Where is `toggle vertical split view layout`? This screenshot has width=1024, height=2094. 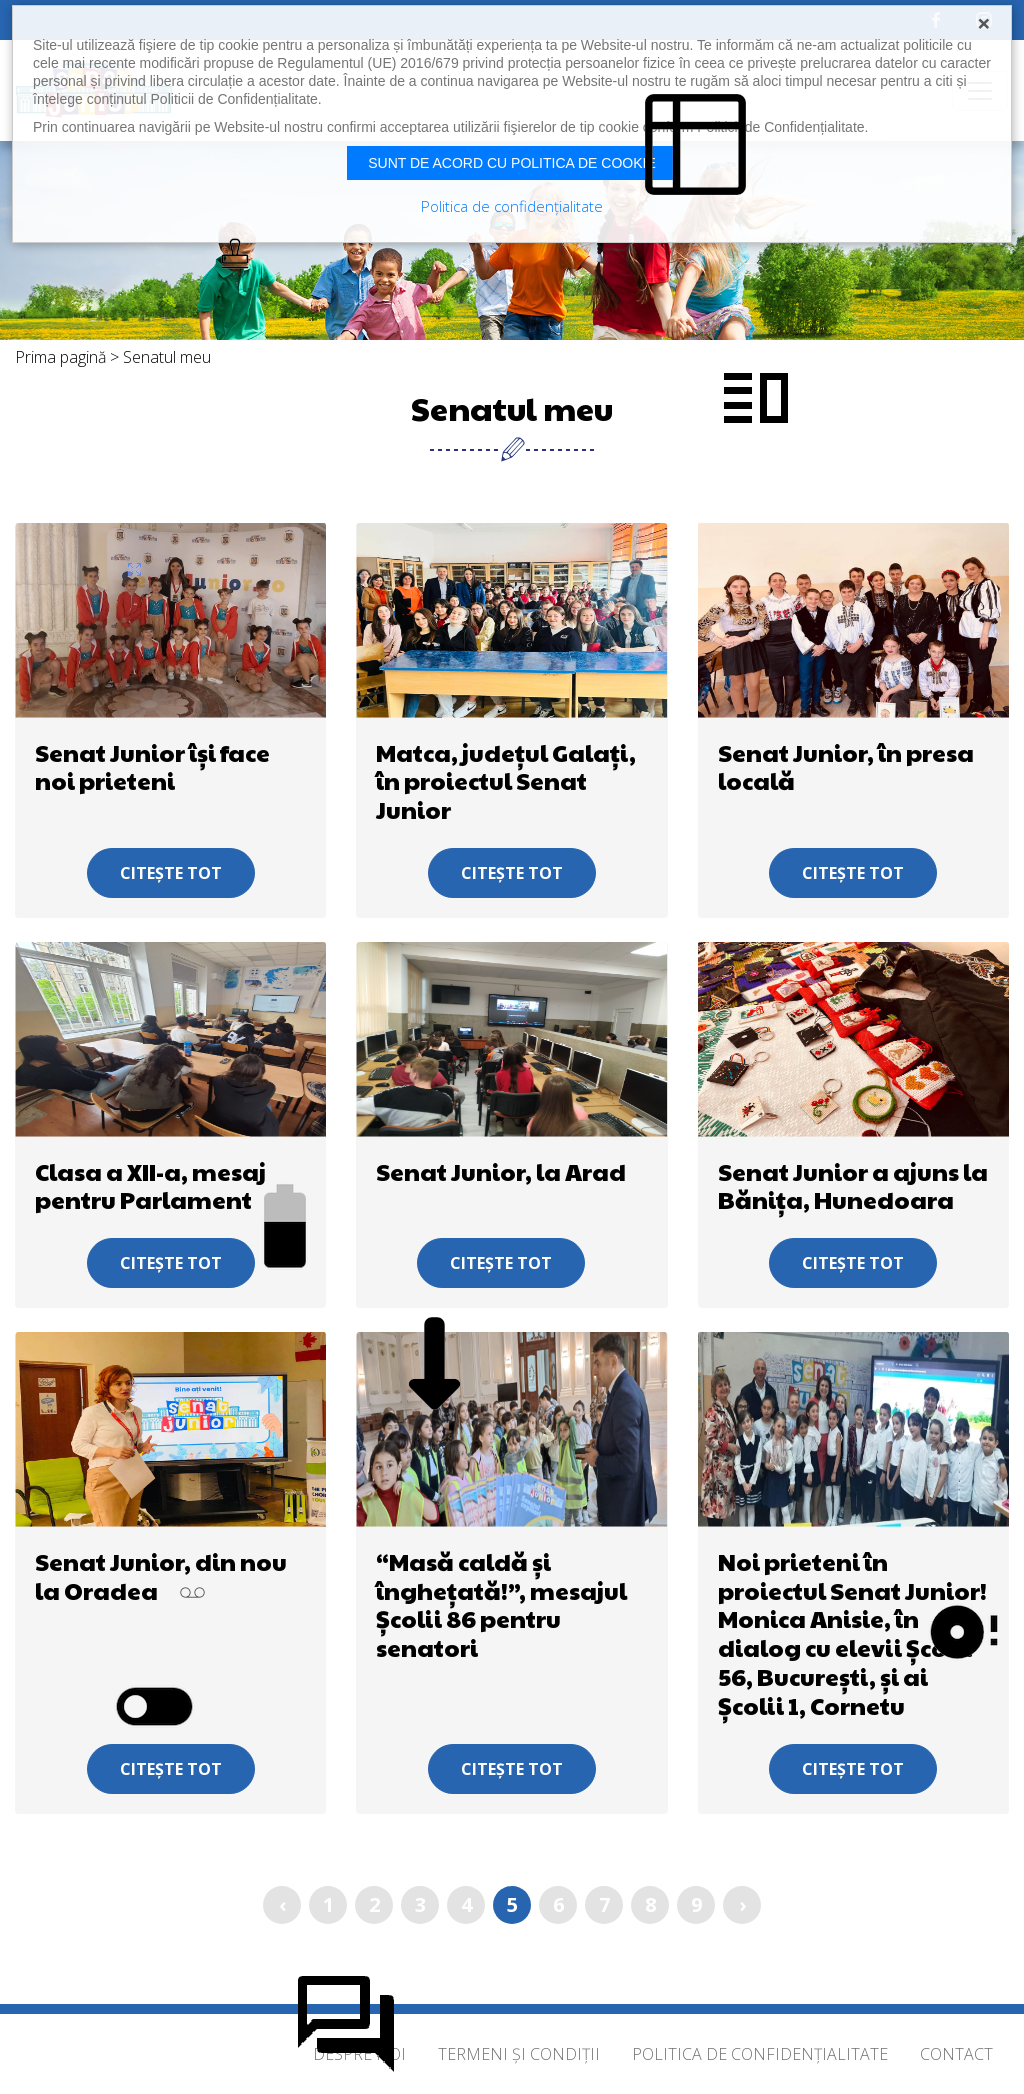 toggle vertical split view layout is located at coordinates (756, 398).